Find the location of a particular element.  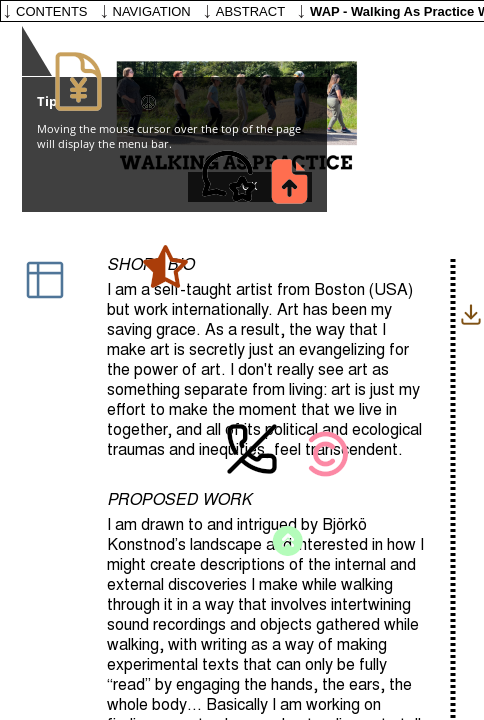

view yen currency document is located at coordinates (78, 81).